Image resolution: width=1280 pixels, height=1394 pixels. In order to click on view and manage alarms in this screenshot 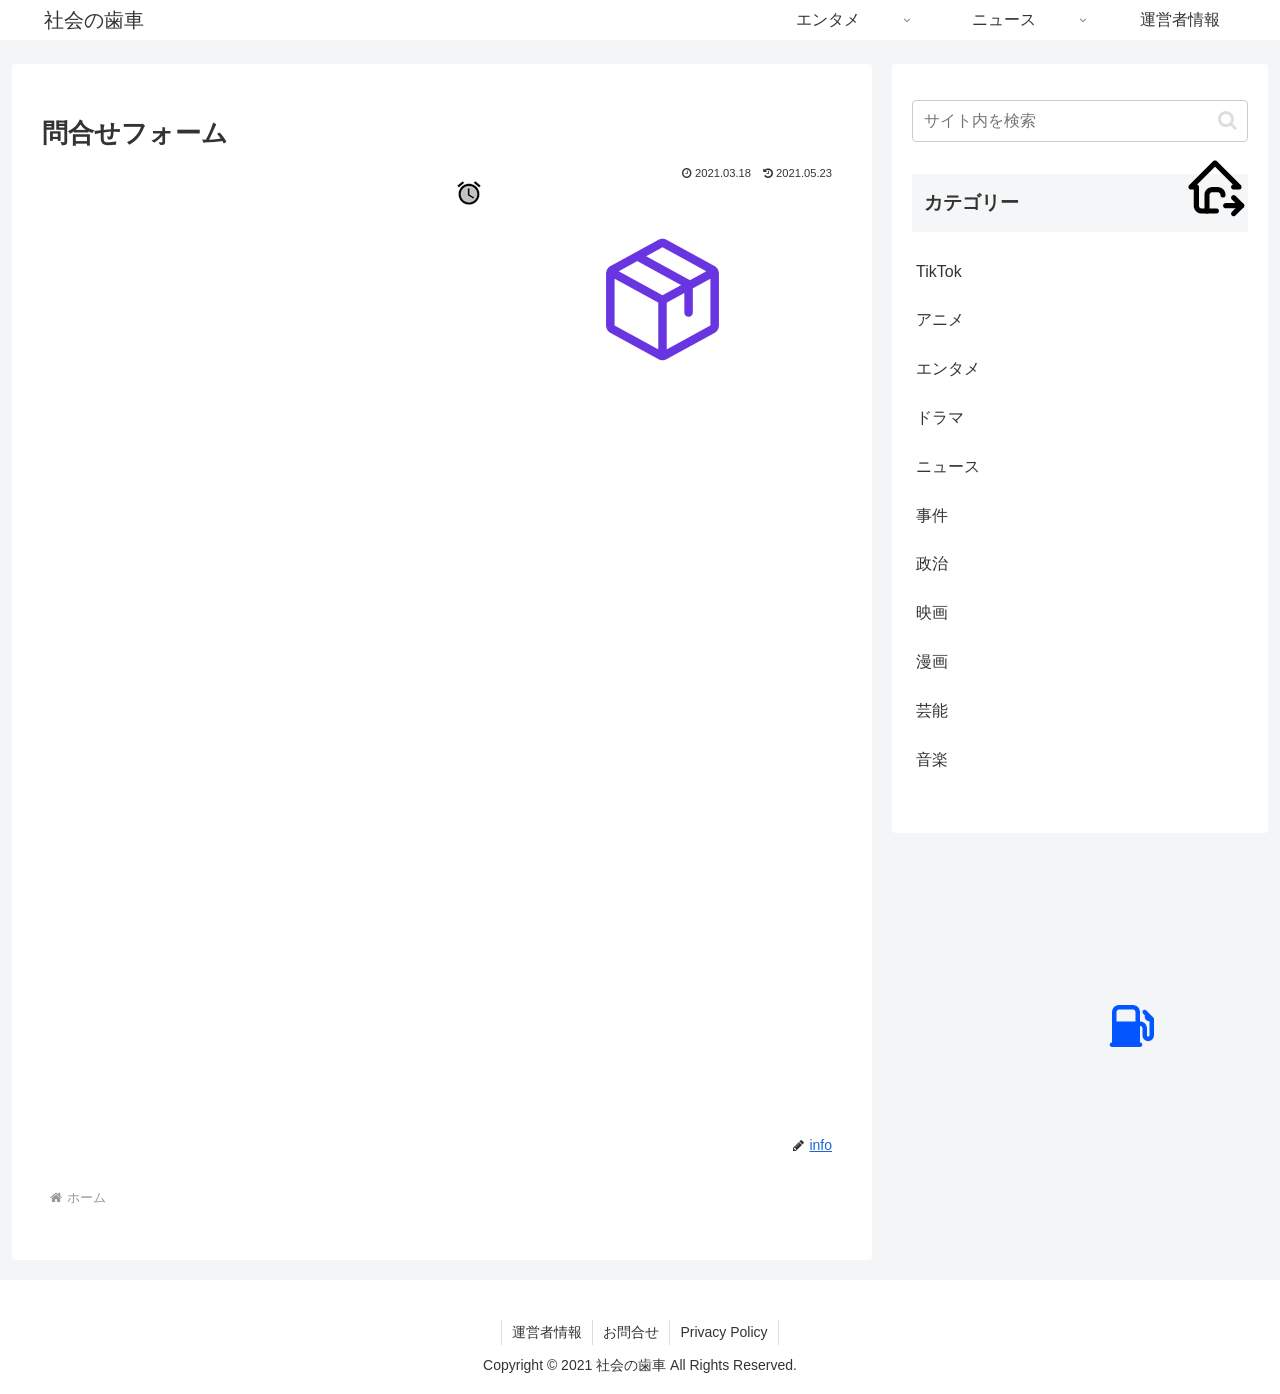, I will do `click(469, 193)`.